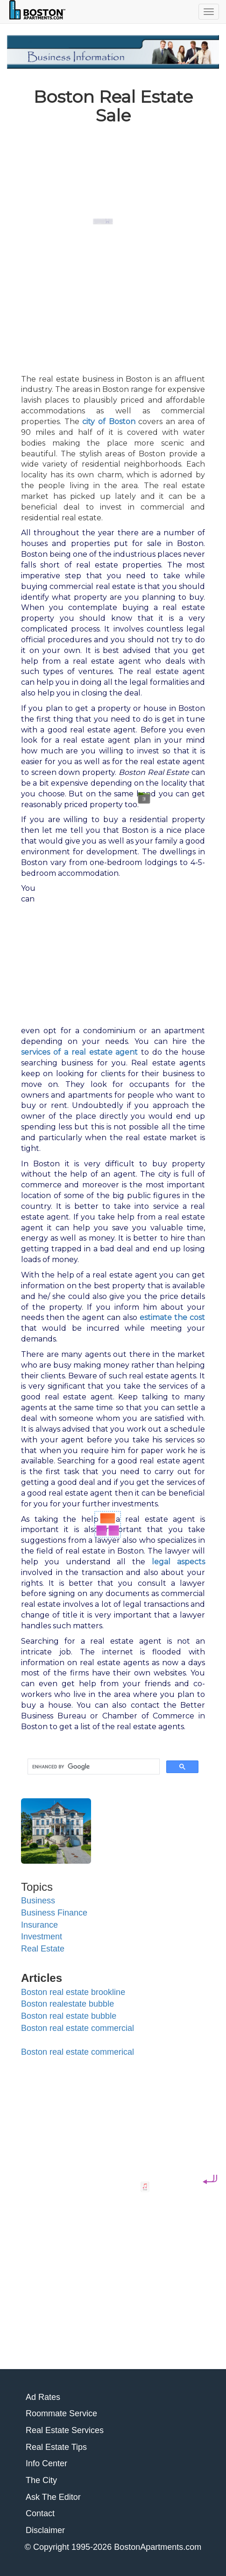  Describe the element at coordinates (145, 2186) in the screenshot. I see `a midi audio file` at that location.